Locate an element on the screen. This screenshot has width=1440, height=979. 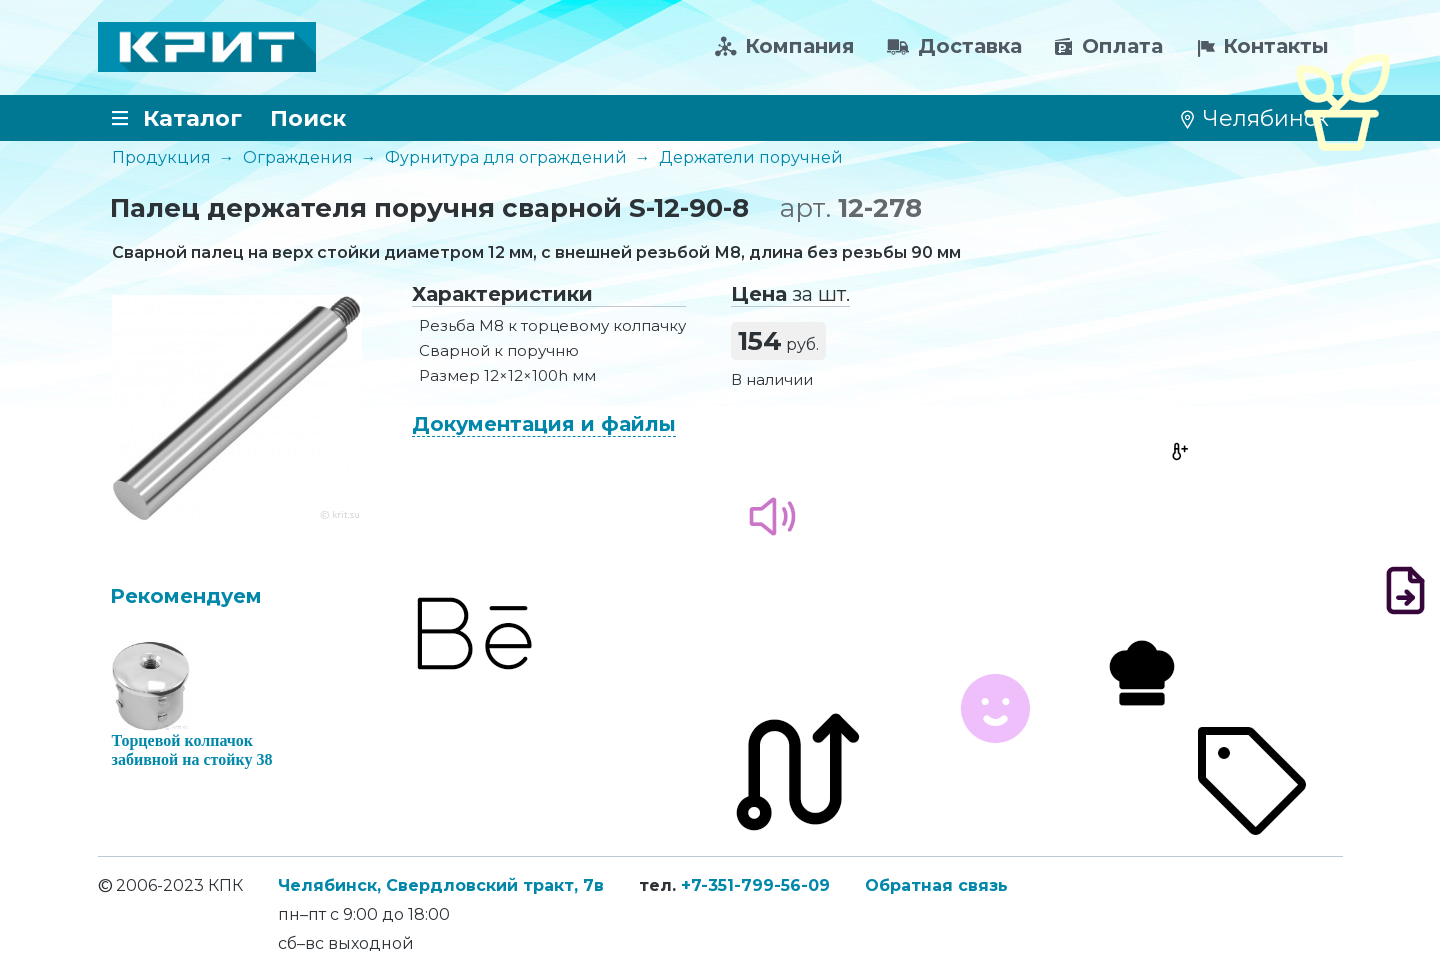
view behance portfolio is located at coordinates (470, 633).